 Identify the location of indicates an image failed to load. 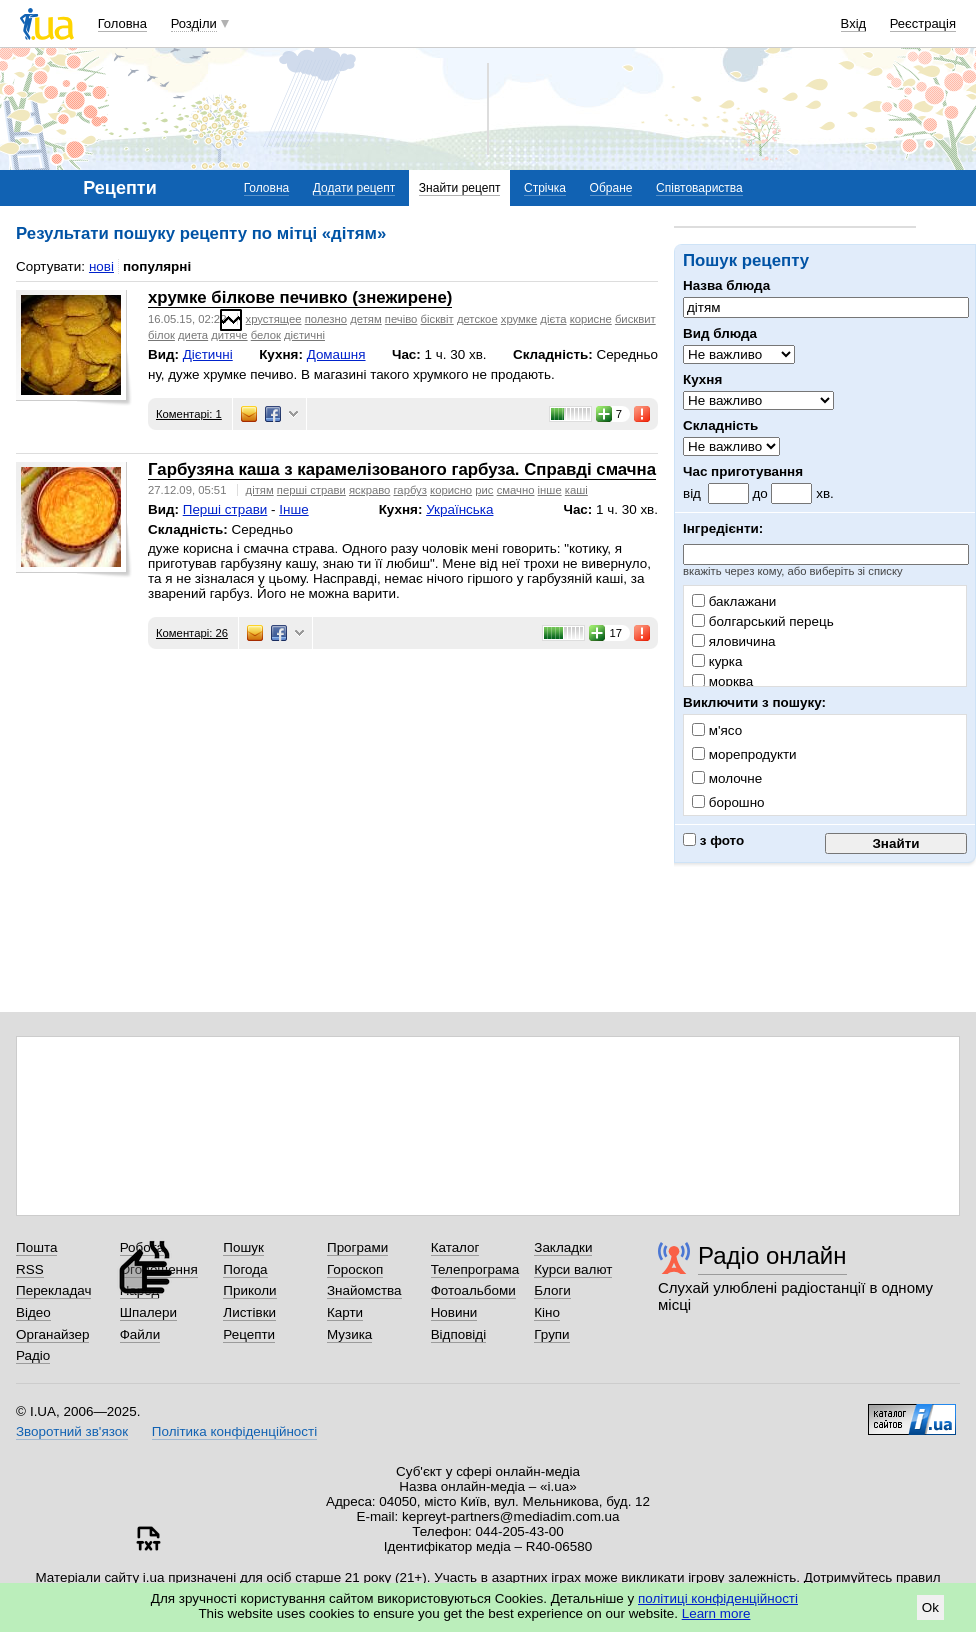
(231, 320).